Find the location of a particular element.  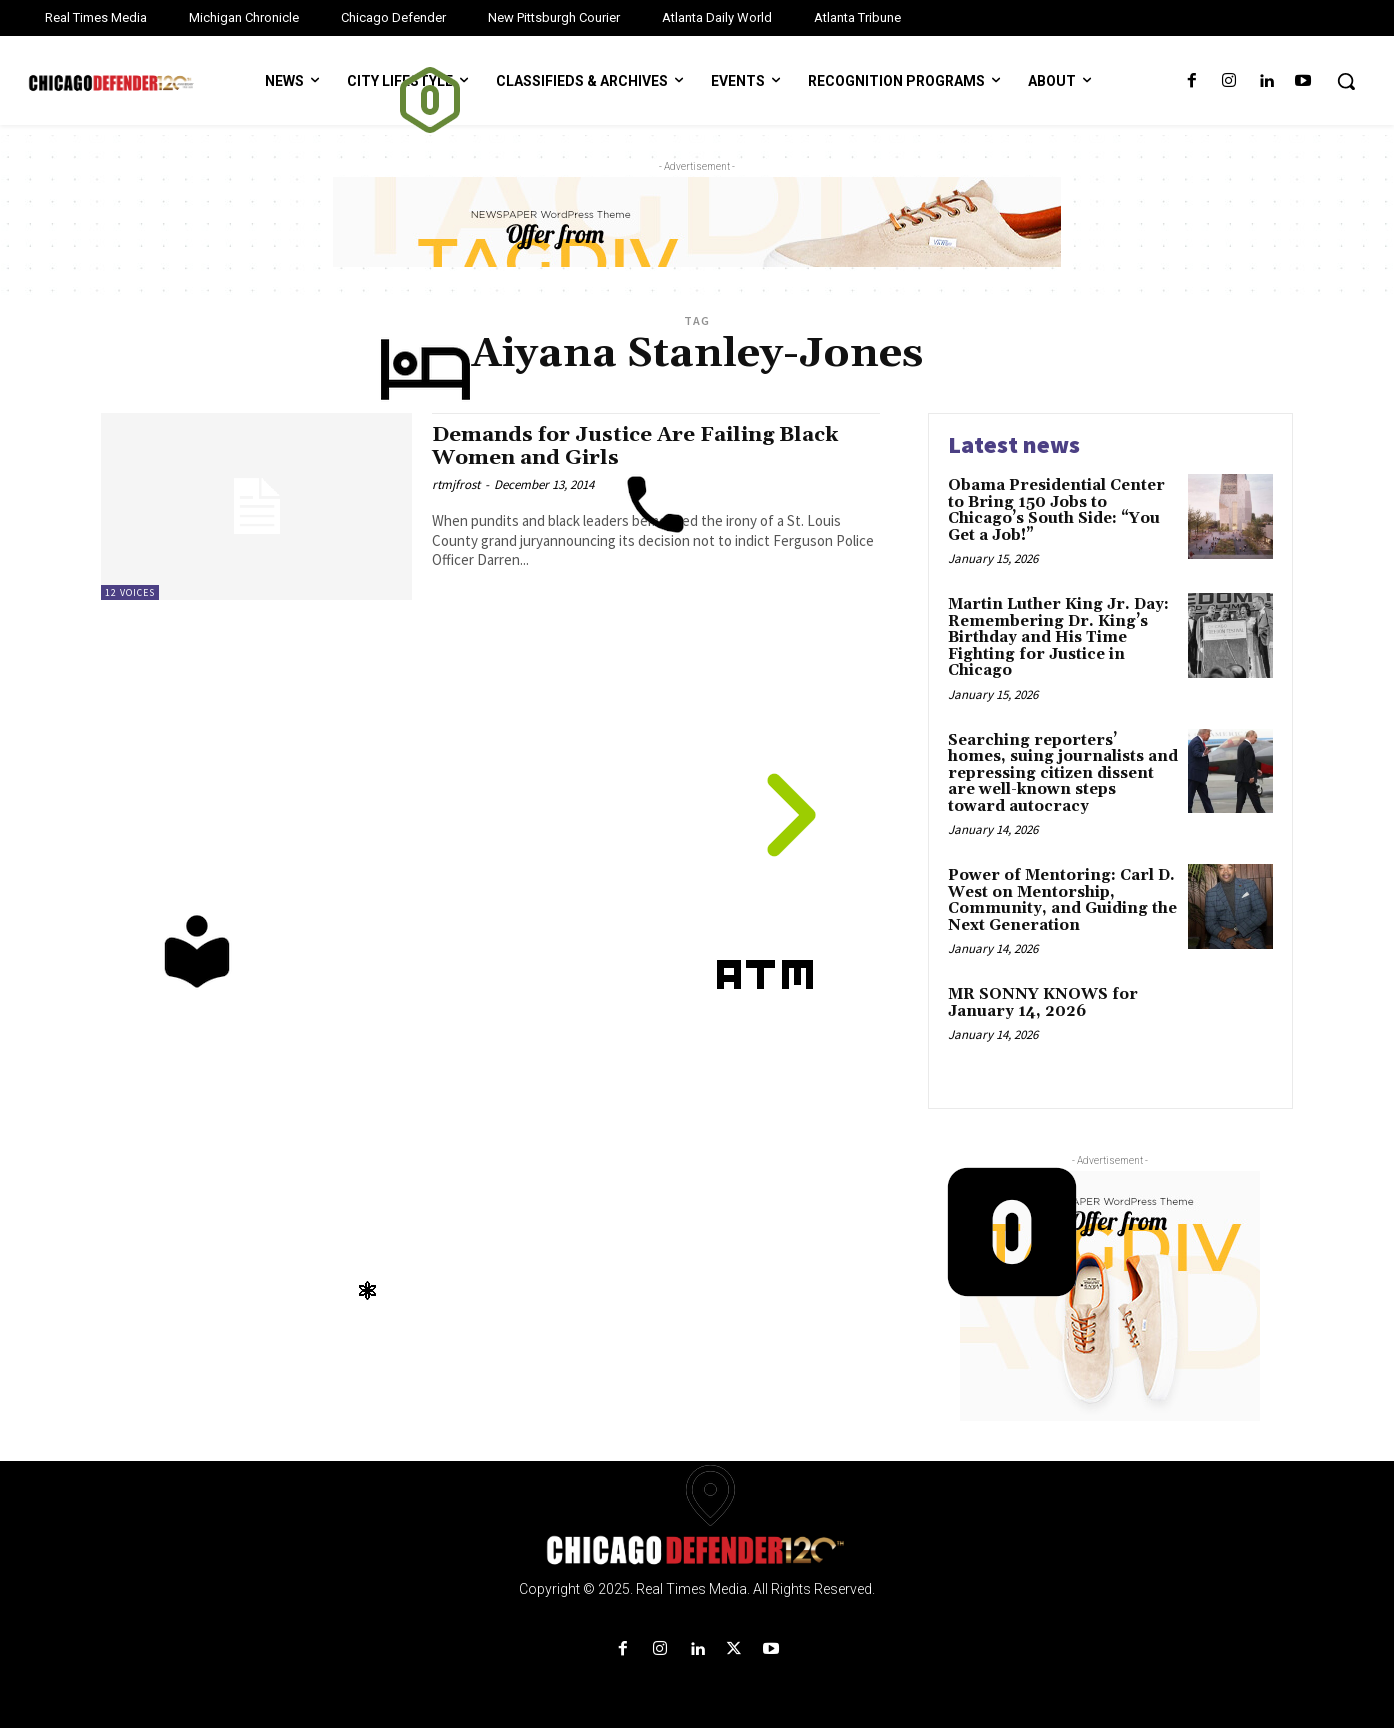

apply a vintage or retro photo filter is located at coordinates (367, 1290).